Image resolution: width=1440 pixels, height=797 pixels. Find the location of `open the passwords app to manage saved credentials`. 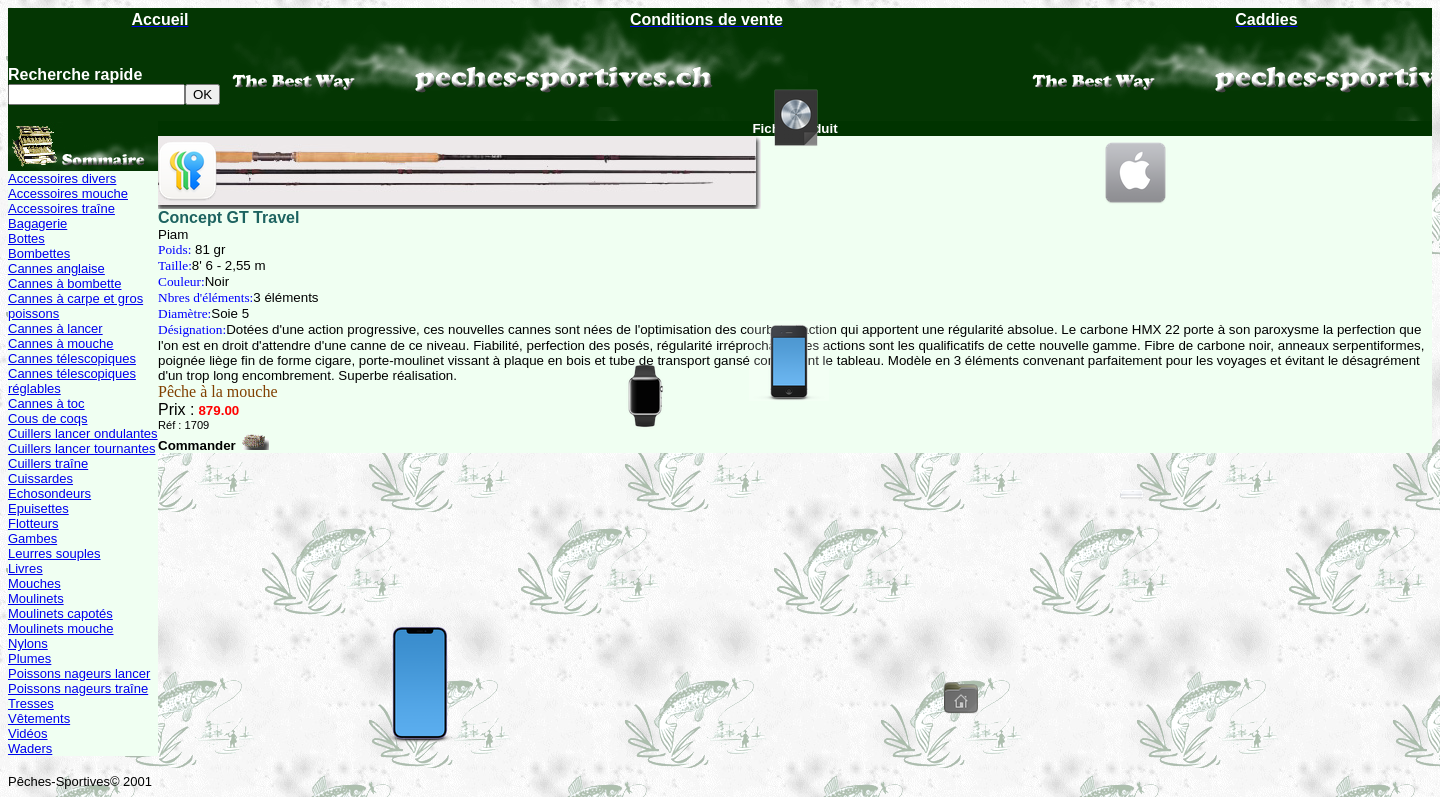

open the passwords app to manage saved credentials is located at coordinates (187, 170).